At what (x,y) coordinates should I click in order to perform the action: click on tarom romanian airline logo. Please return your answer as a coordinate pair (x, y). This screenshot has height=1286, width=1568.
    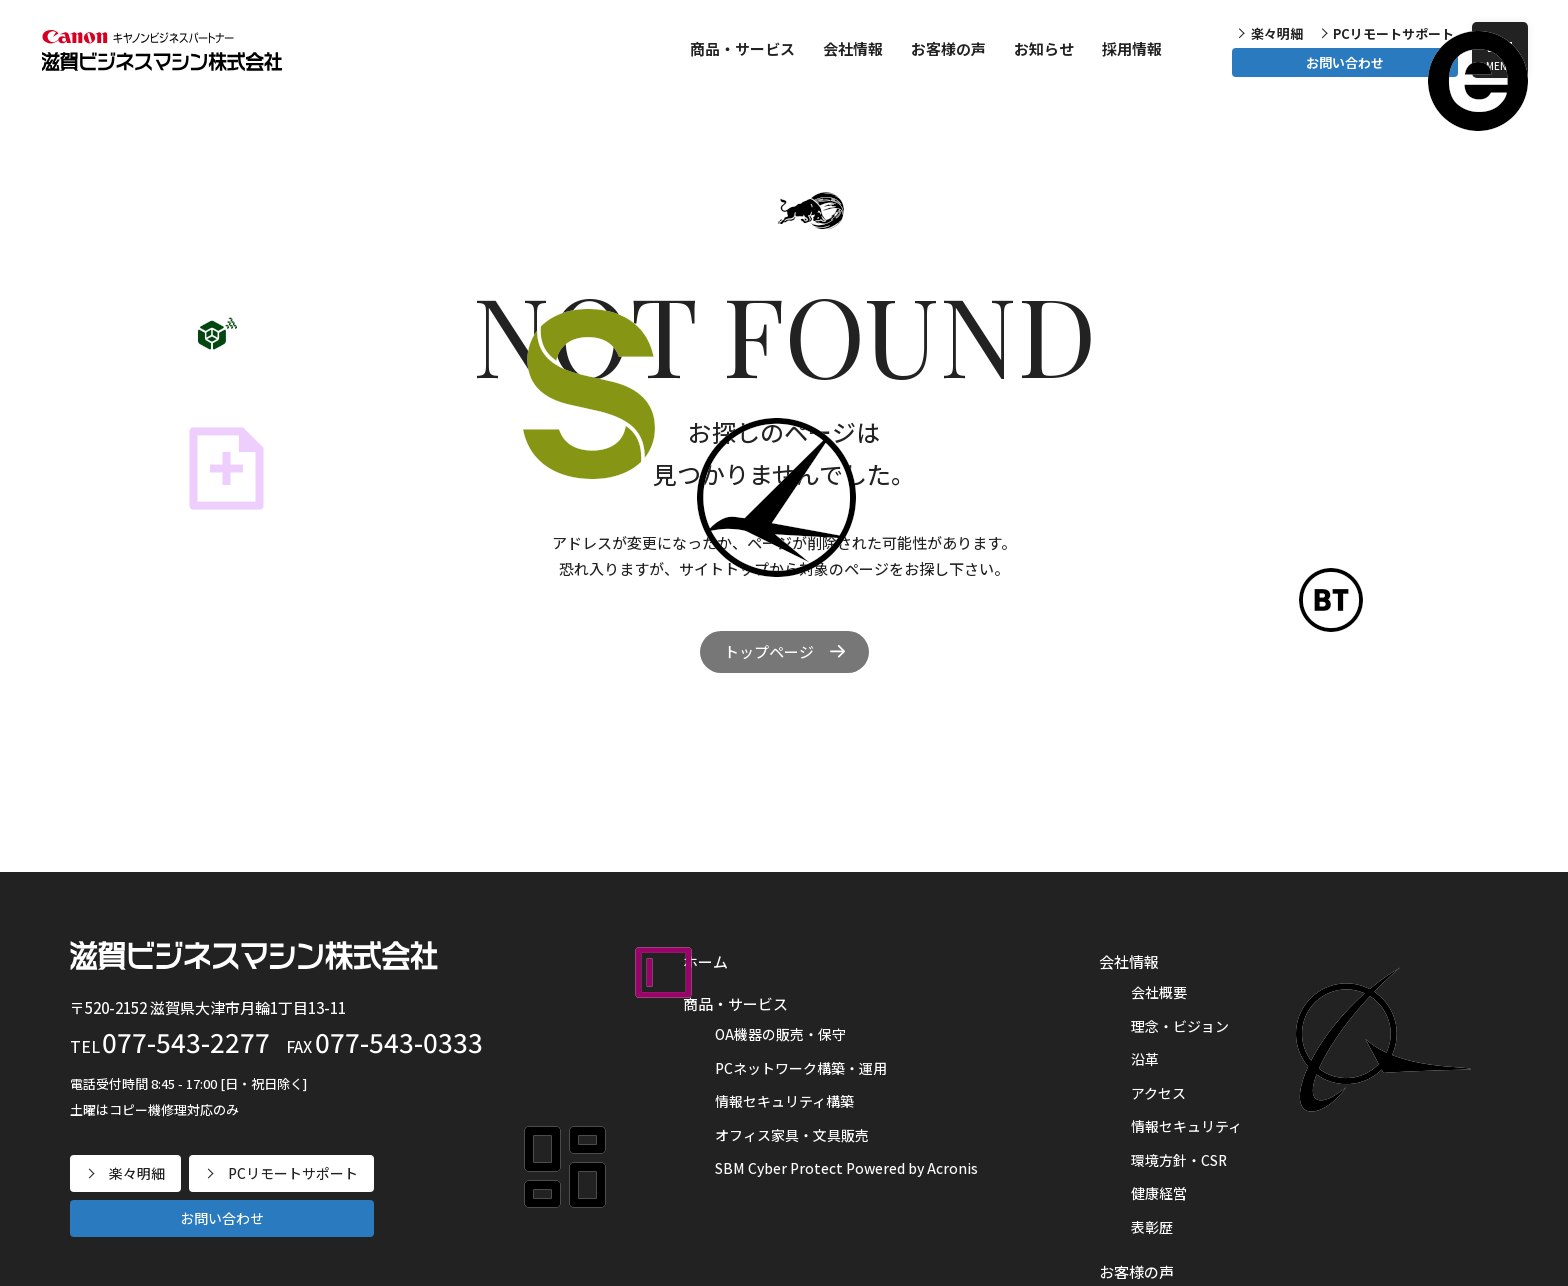
    Looking at the image, I should click on (776, 497).